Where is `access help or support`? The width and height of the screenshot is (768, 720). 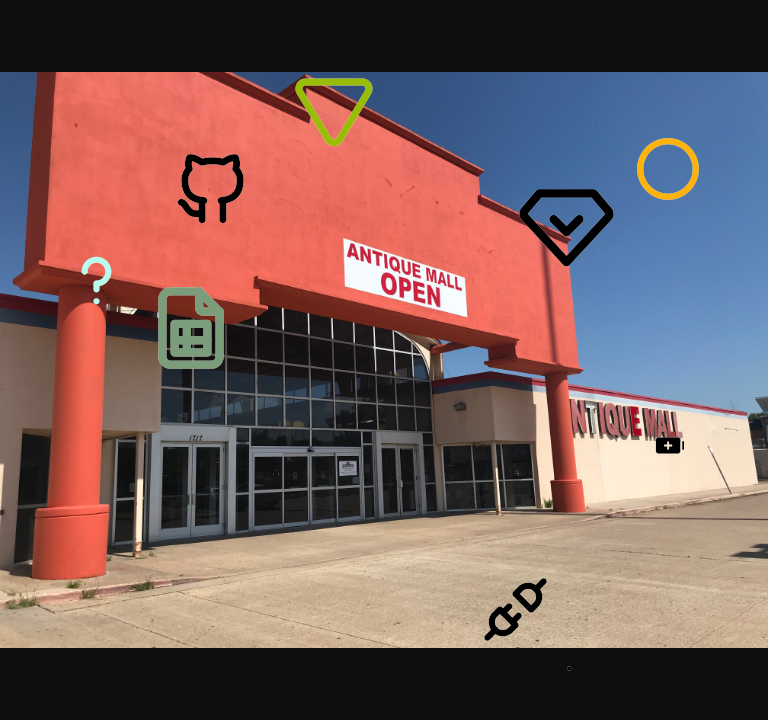
access help or support is located at coordinates (96, 280).